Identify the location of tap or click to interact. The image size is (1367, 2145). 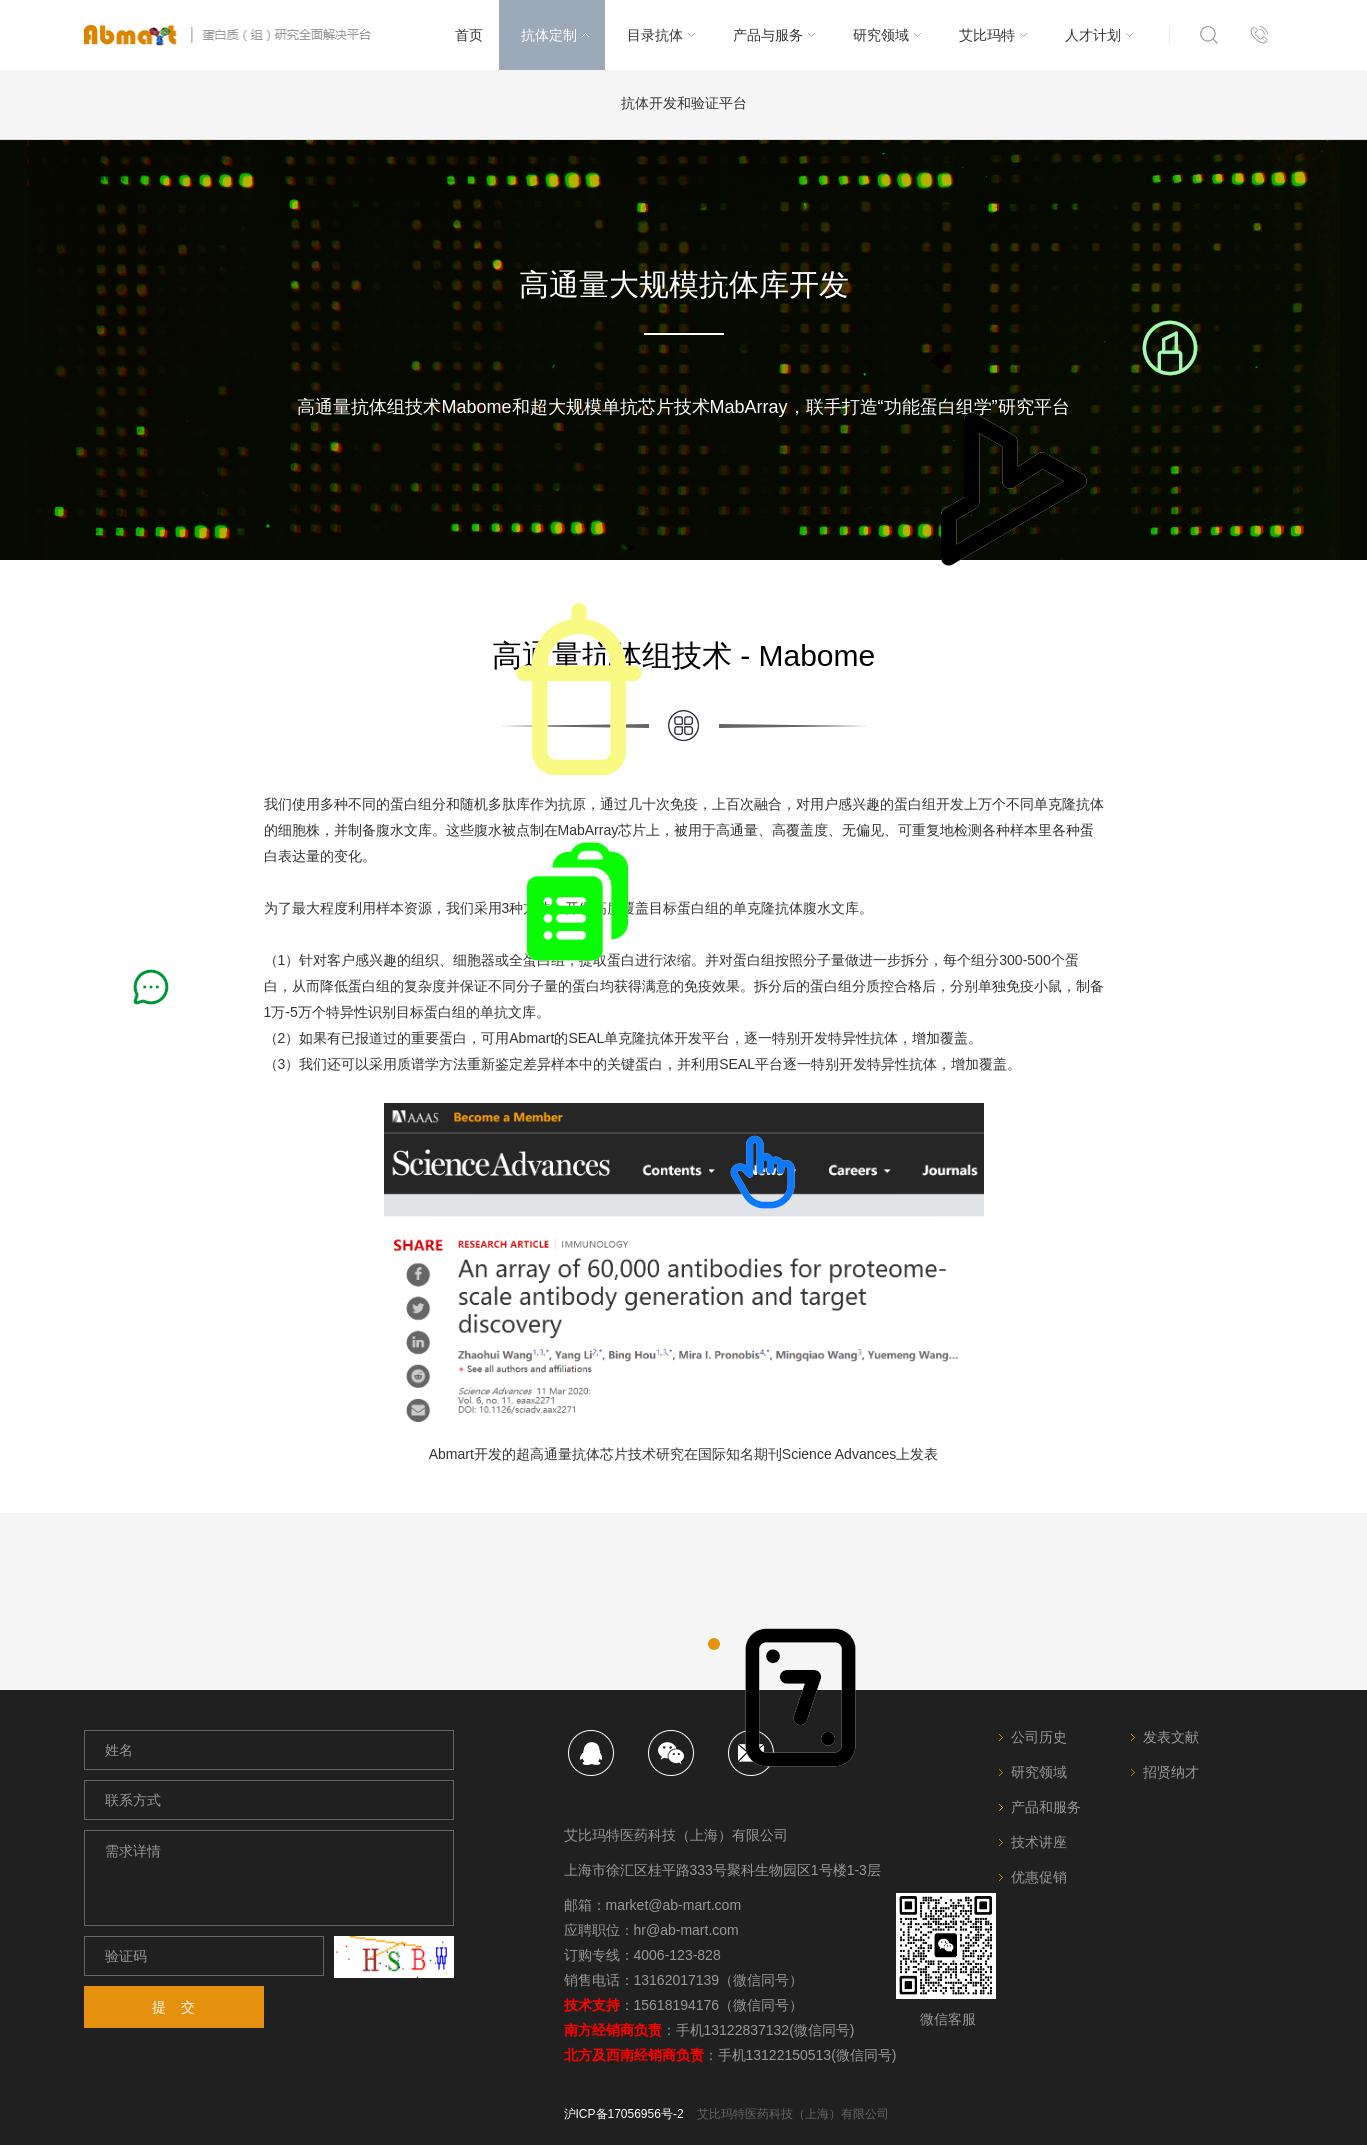
(763, 1170).